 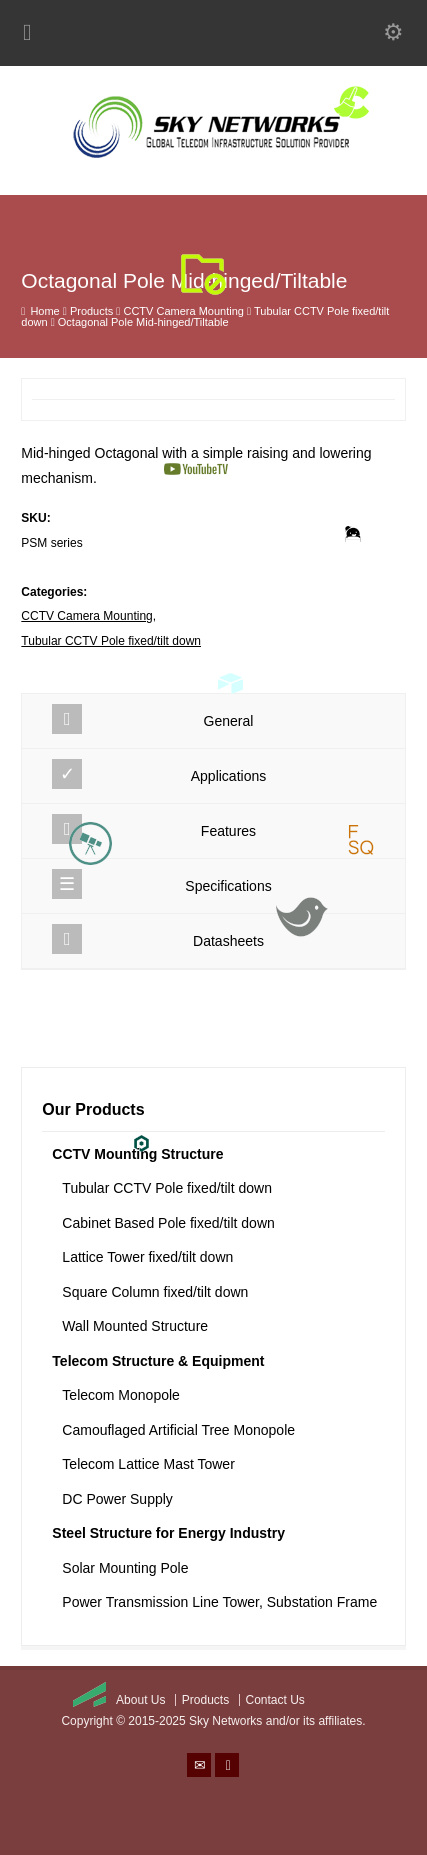 What do you see at coordinates (230, 683) in the screenshot?
I see `open Airtable app` at bounding box center [230, 683].